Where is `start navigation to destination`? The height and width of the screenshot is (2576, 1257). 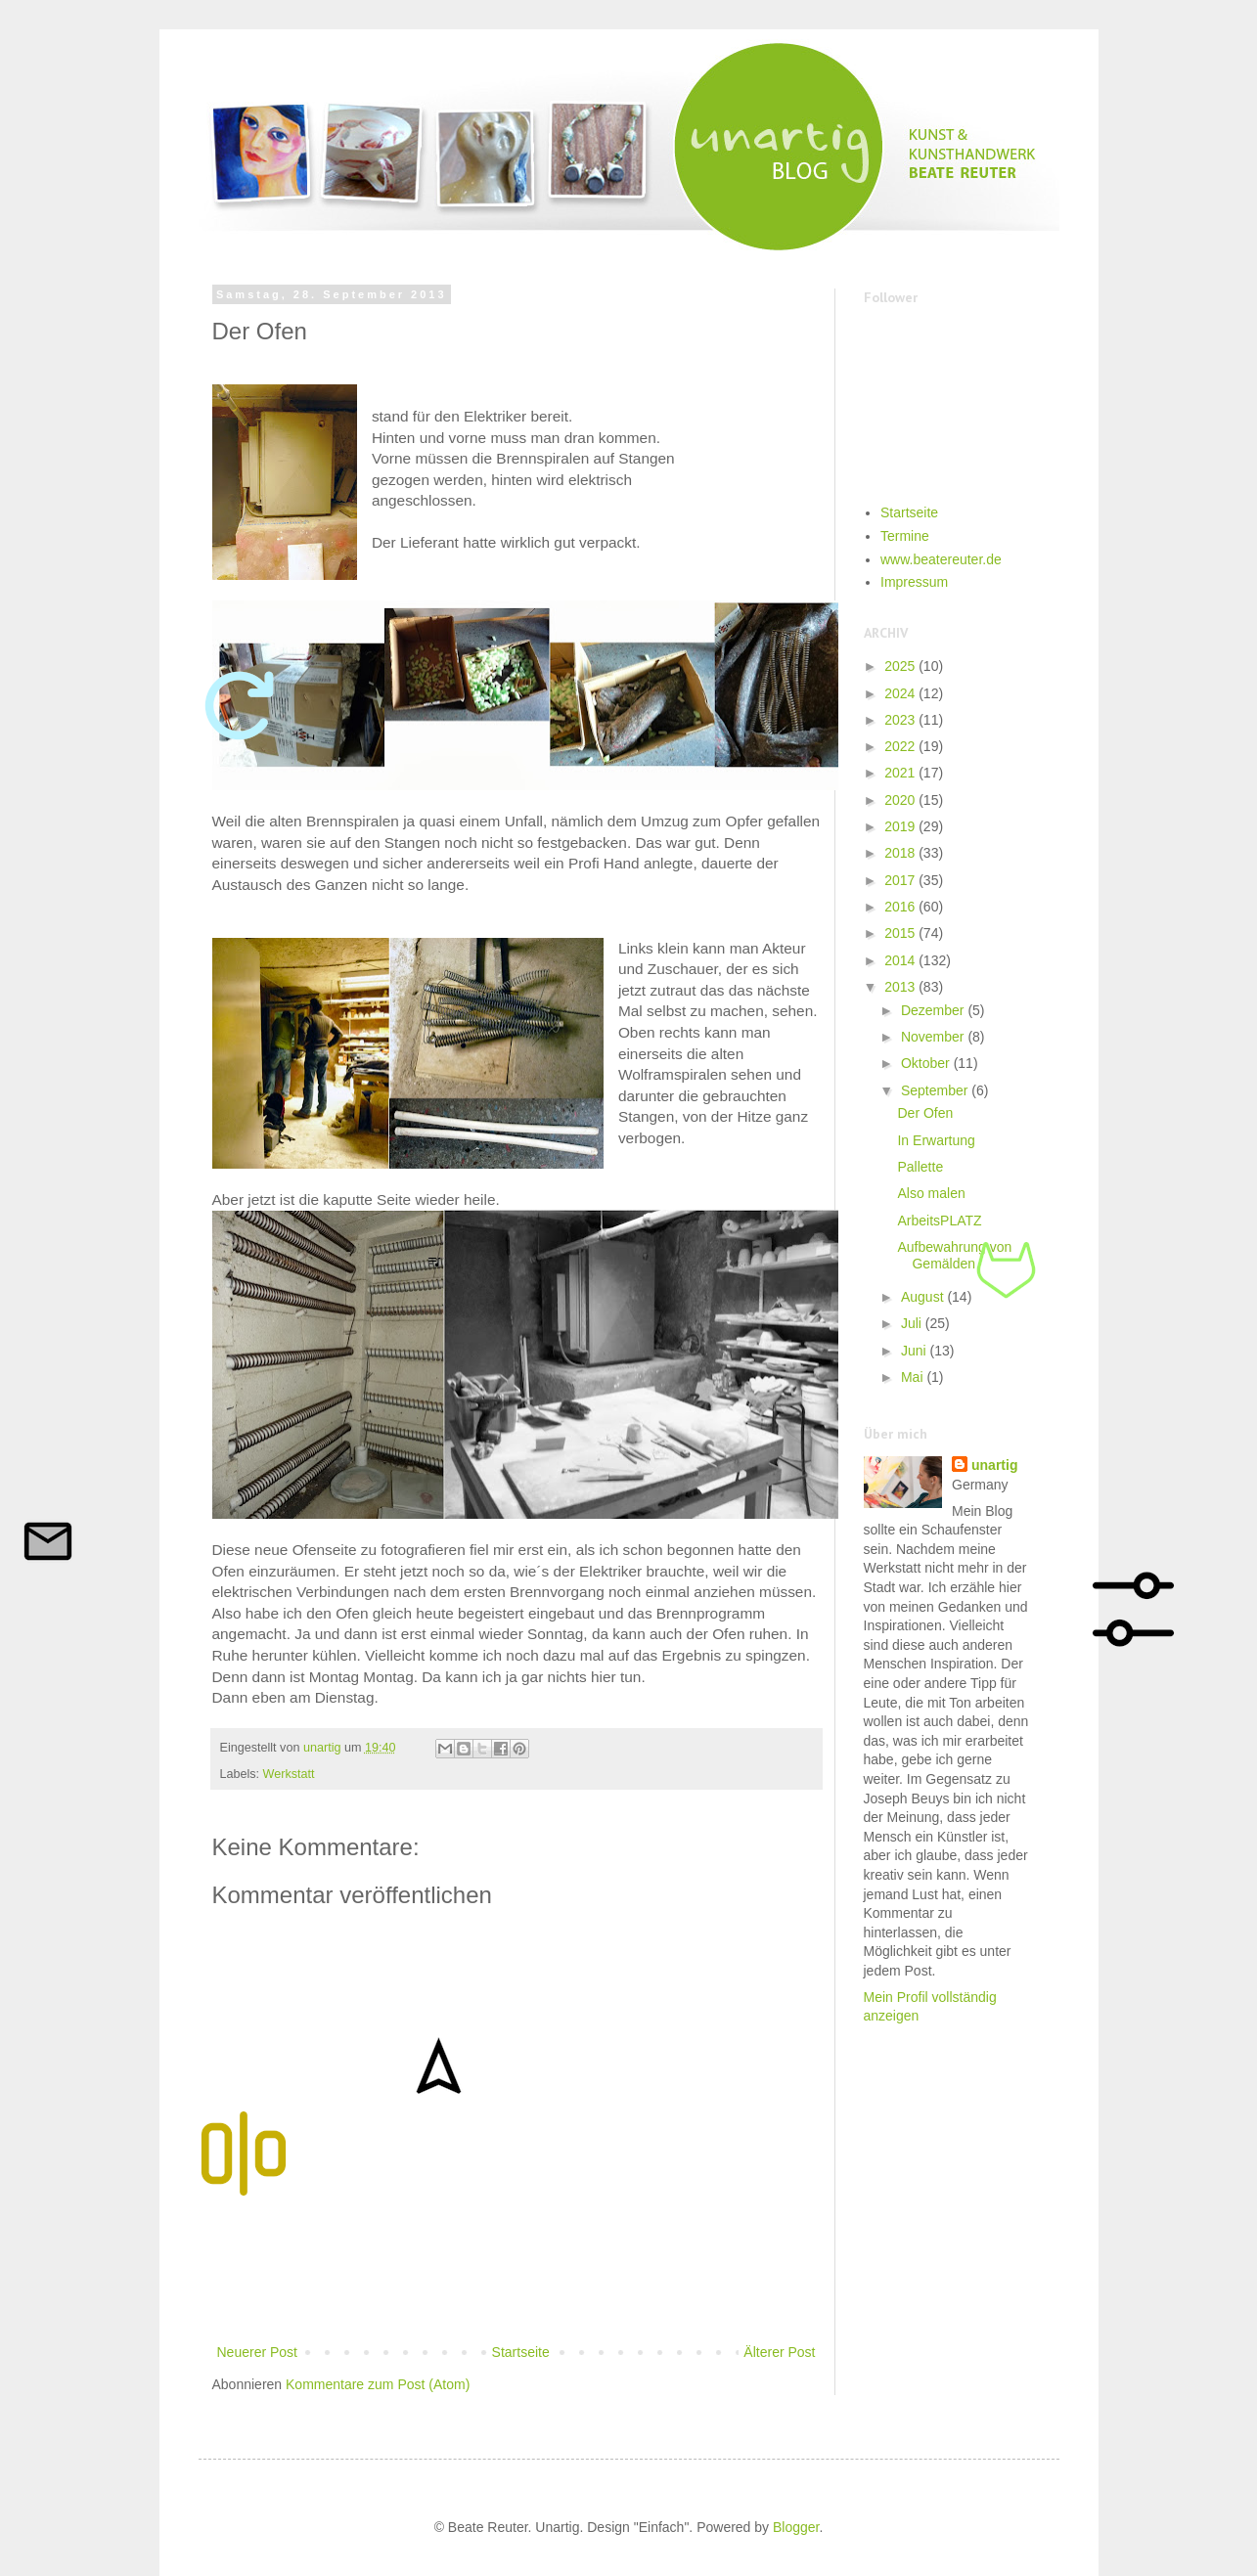 start navigation to destination is located at coordinates (438, 2066).